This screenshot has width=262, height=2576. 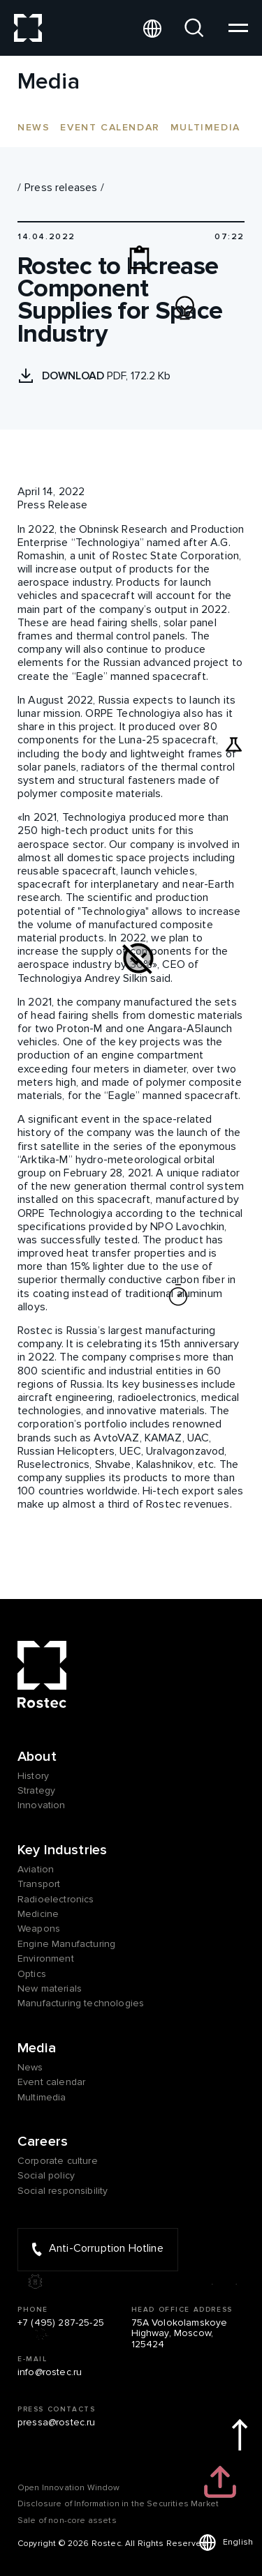 I want to click on paste content from clipboard, so click(x=139, y=258).